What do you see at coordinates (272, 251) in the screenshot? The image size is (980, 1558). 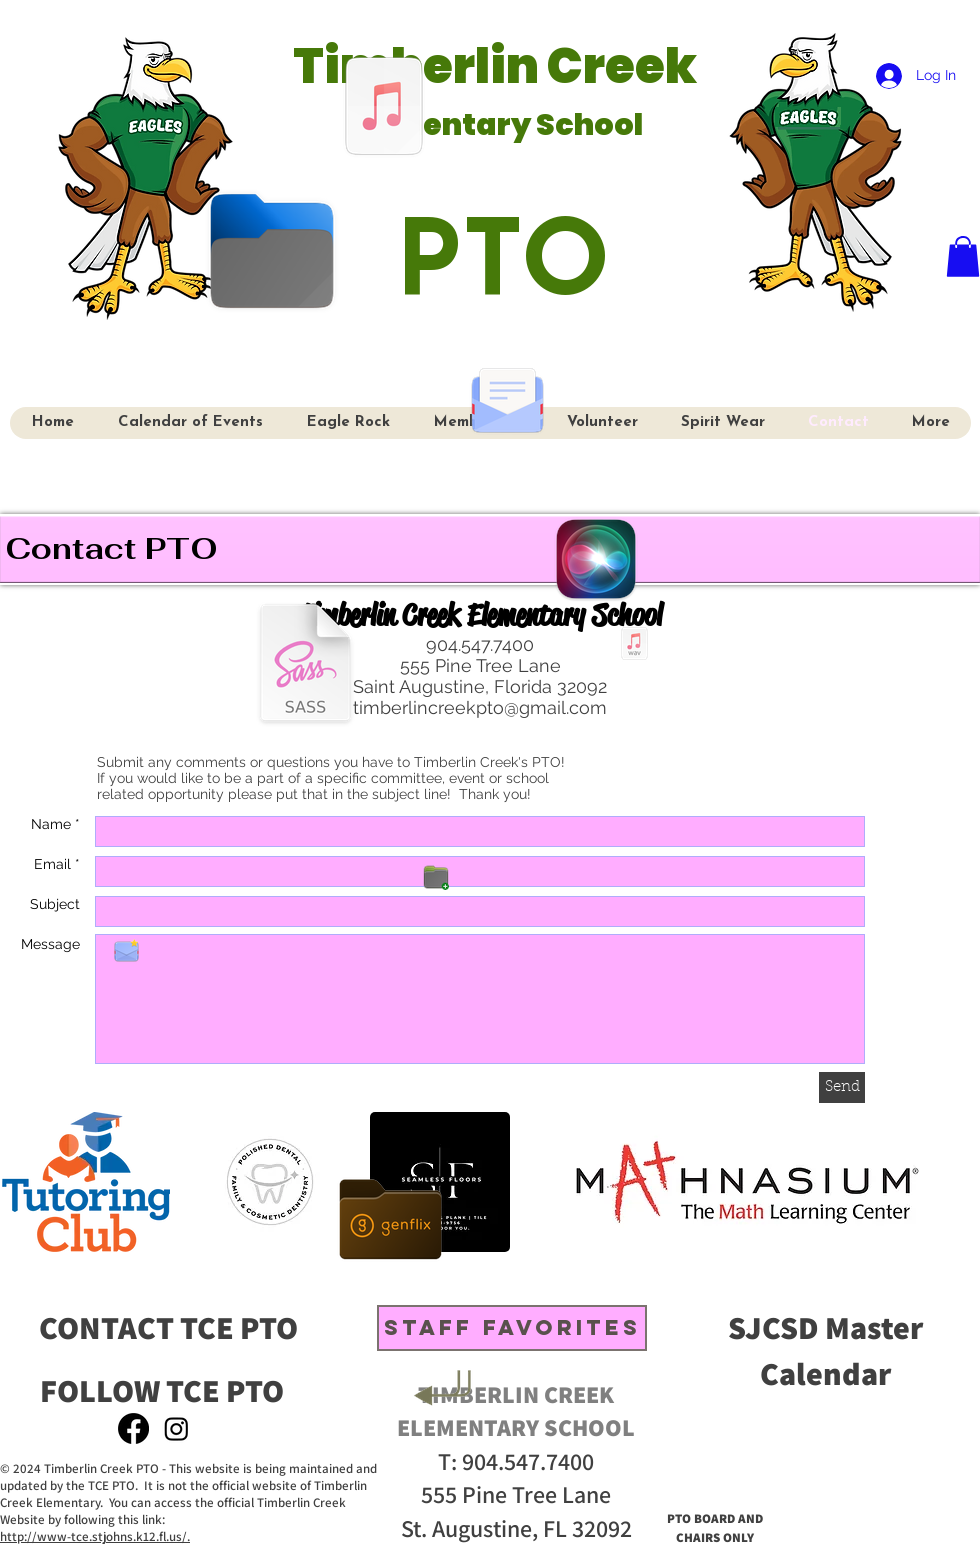 I see `drop files here to move them into this folder` at bounding box center [272, 251].